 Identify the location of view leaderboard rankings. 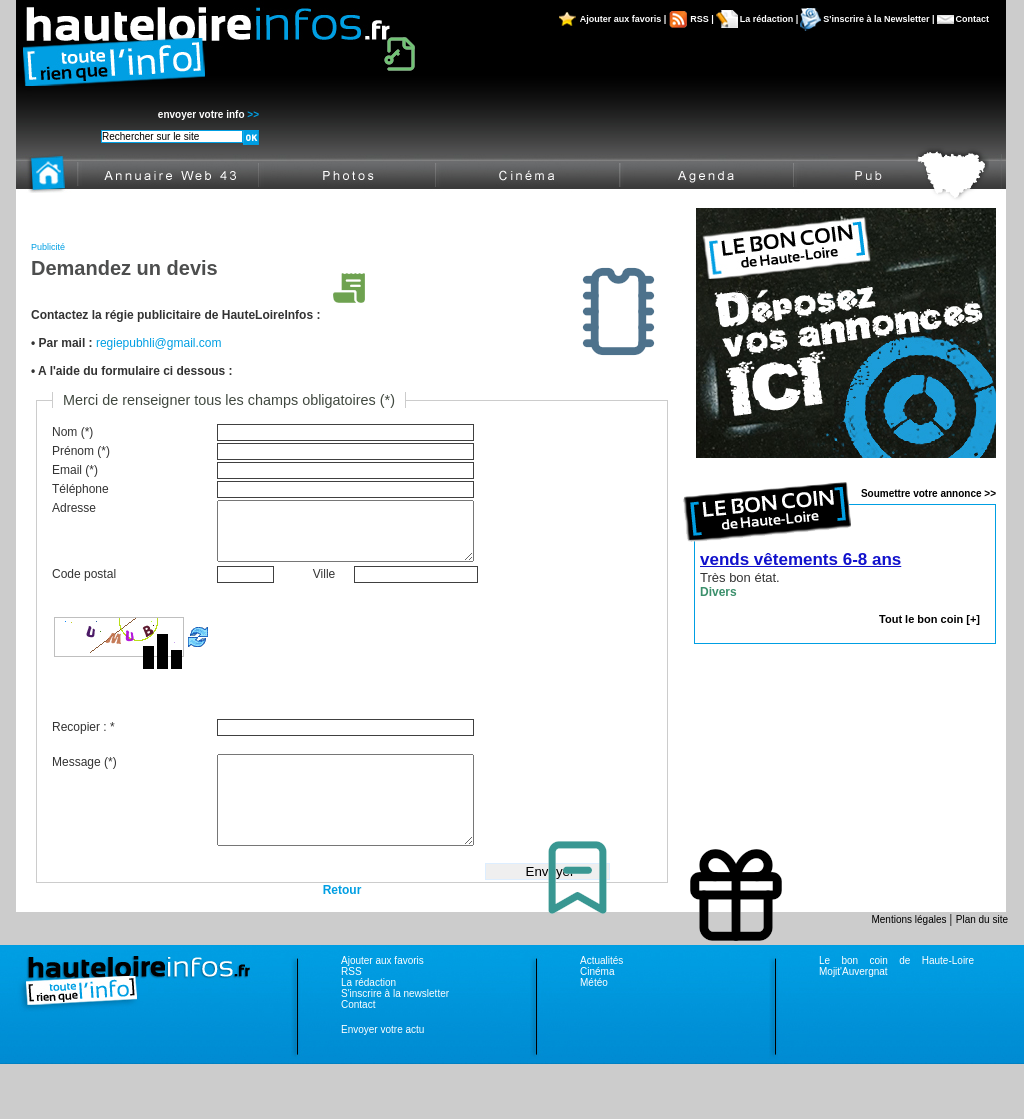
(162, 651).